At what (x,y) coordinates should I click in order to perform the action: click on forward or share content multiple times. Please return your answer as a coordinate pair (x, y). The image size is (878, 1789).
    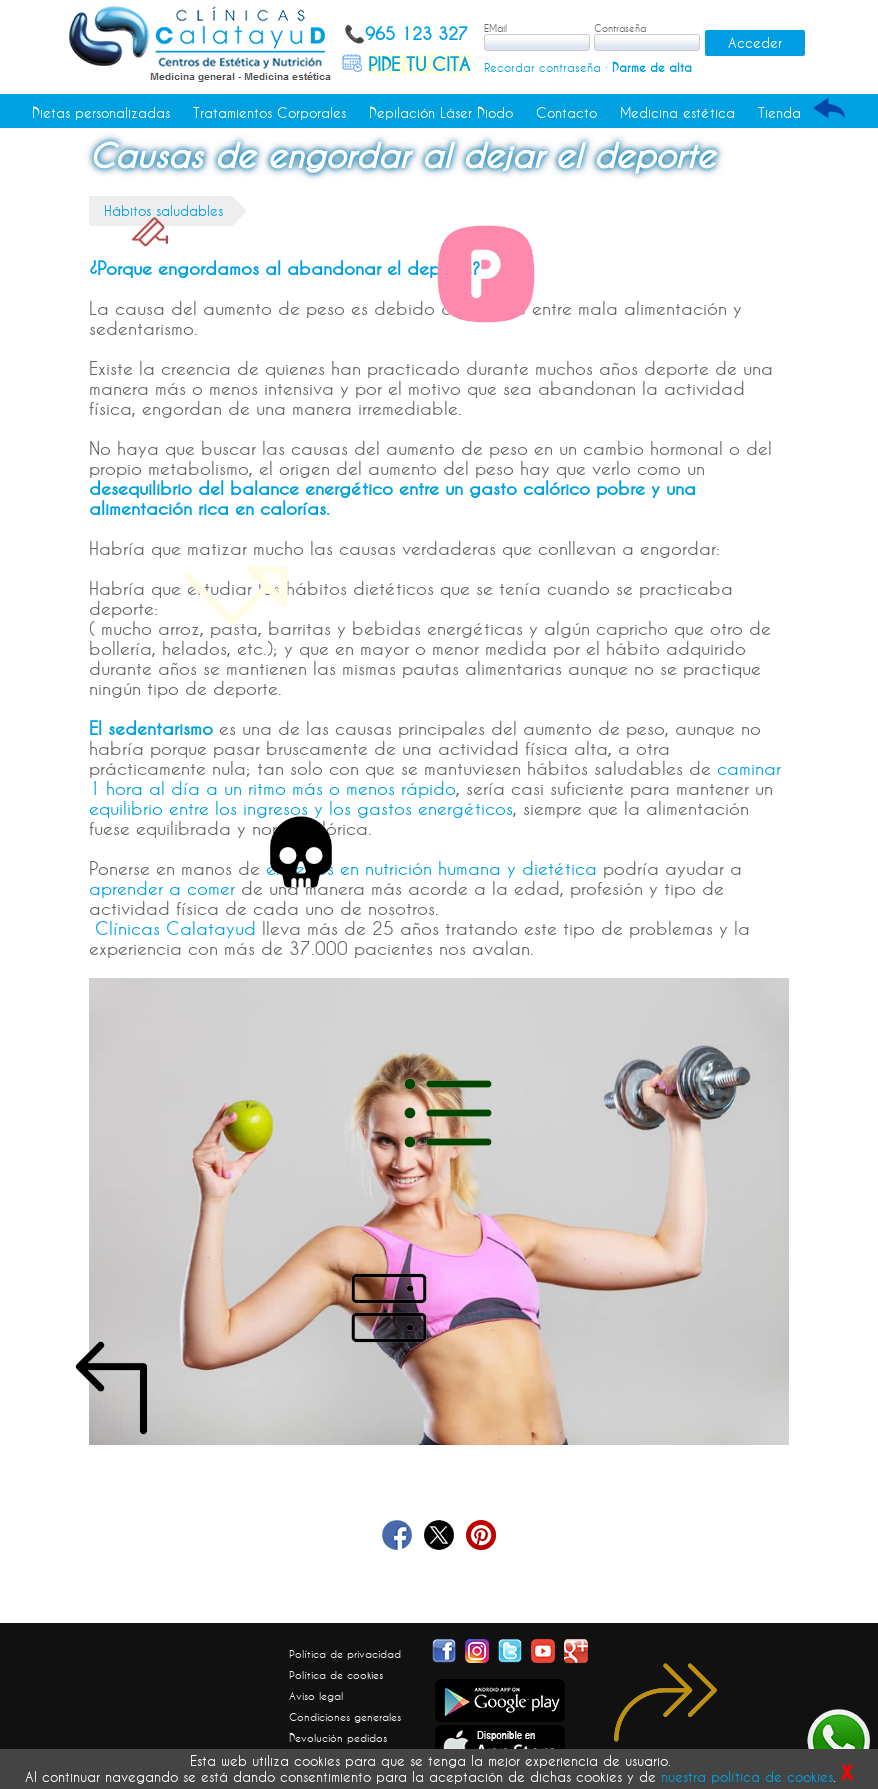
    Looking at the image, I should click on (665, 1702).